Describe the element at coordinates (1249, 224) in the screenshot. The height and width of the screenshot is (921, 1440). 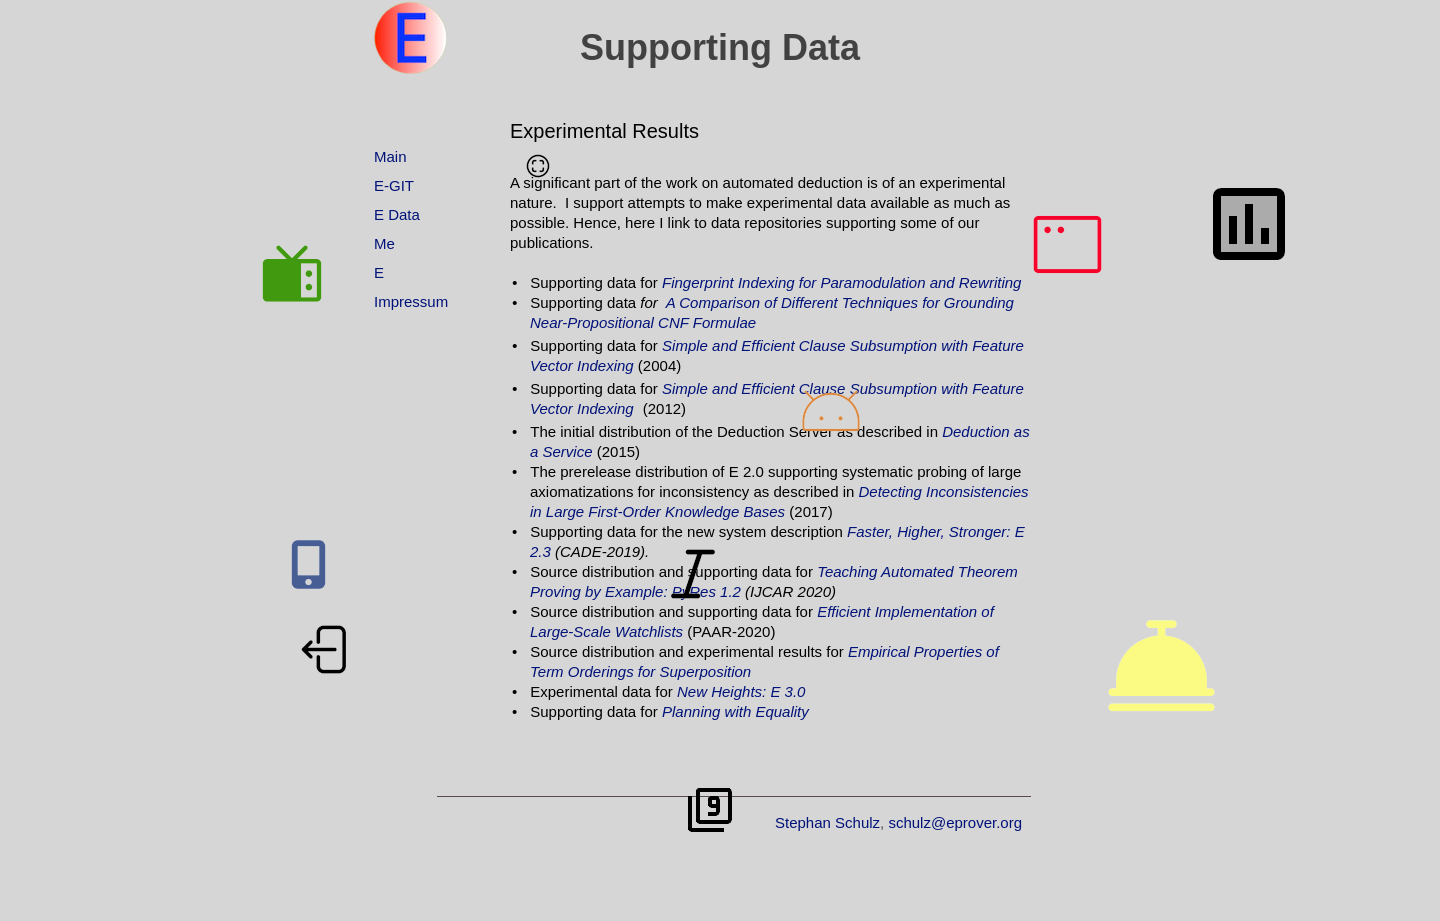
I see `view analytics and reports` at that location.